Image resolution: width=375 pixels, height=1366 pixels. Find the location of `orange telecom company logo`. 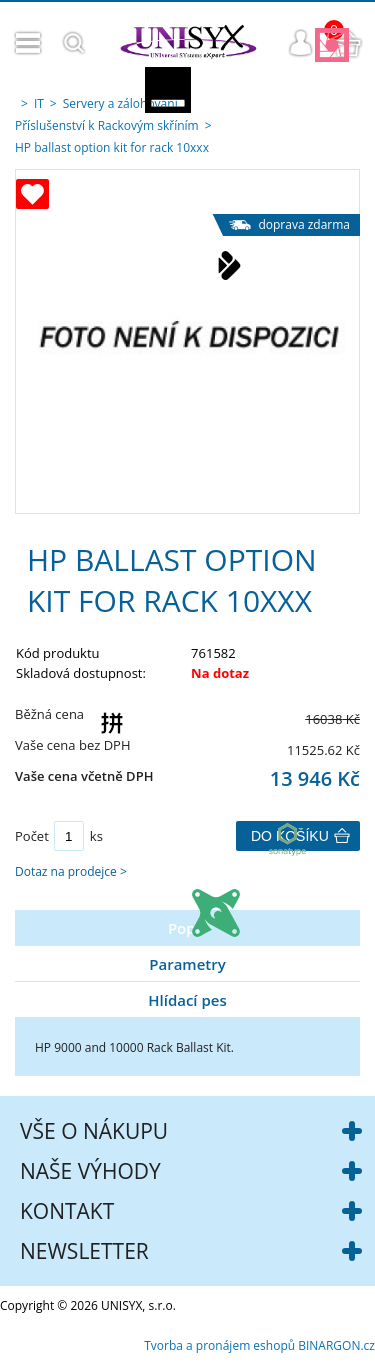

orange telecom company logo is located at coordinates (168, 90).